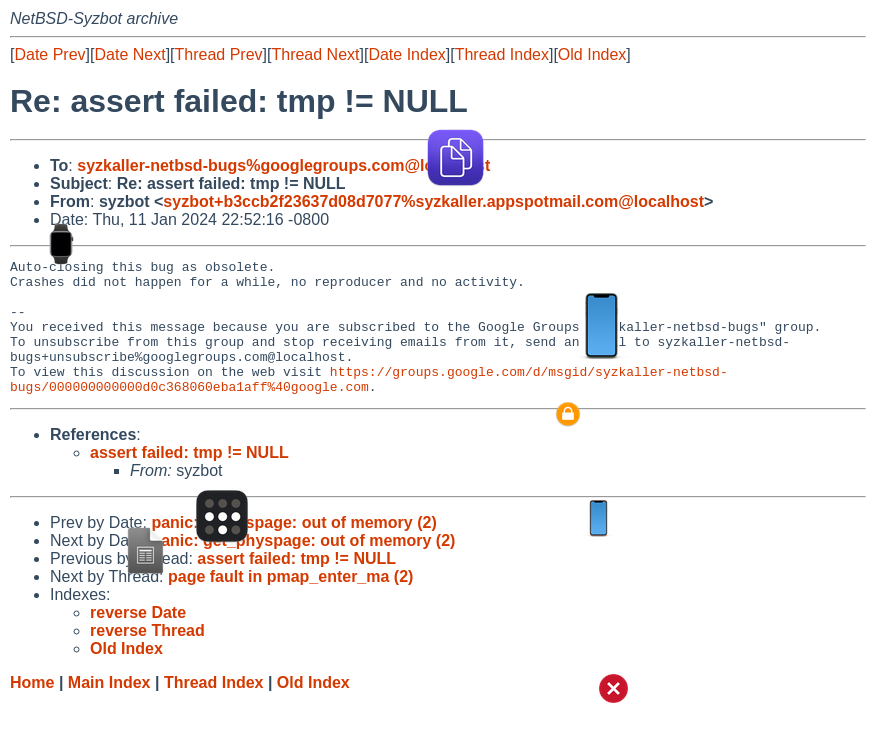  Describe the element at coordinates (145, 551) in the screenshot. I see `open a kvtml vocabulary file` at that location.